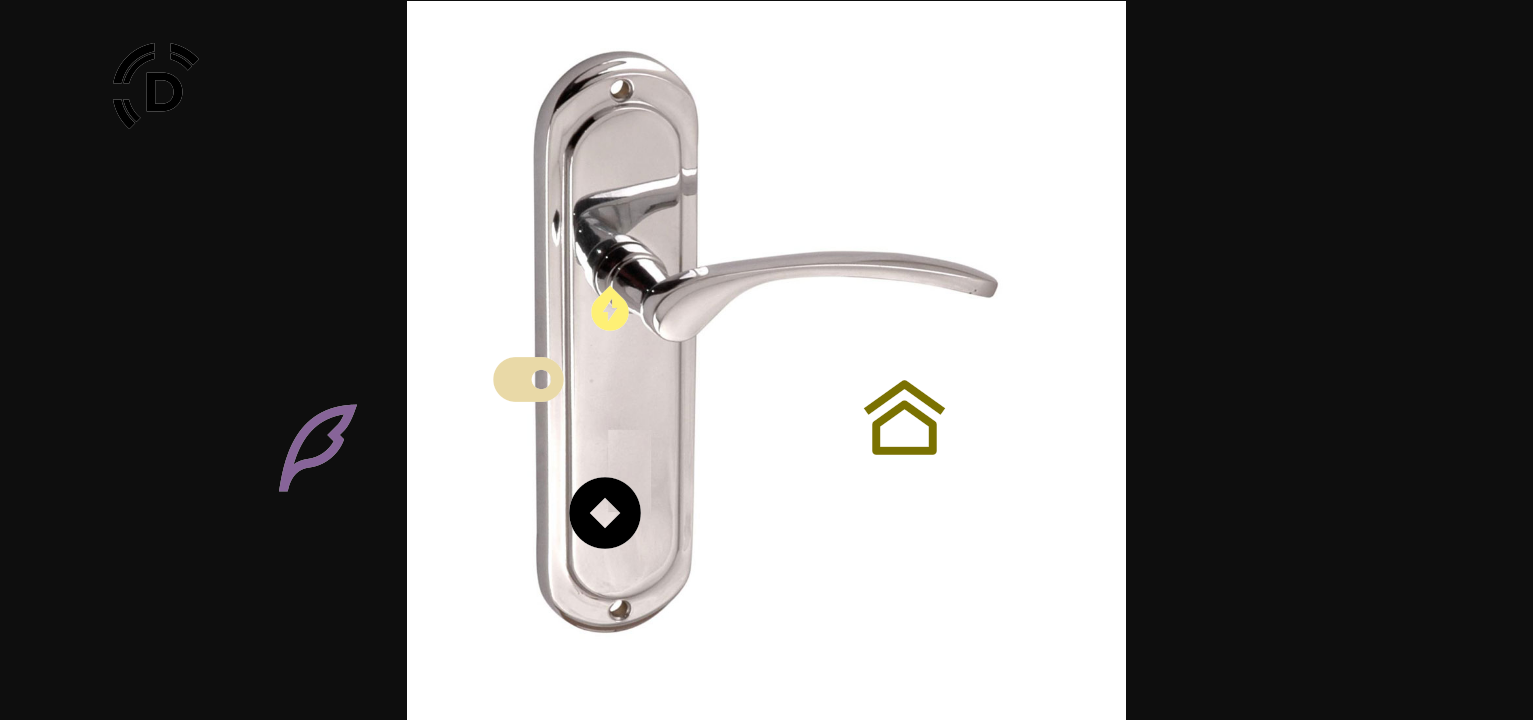 This screenshot has height=720, width=1533. Describe the element at coordinates (610, 310) in the screenshot. I see `hydroelectric power or water energy indicator` at that location.